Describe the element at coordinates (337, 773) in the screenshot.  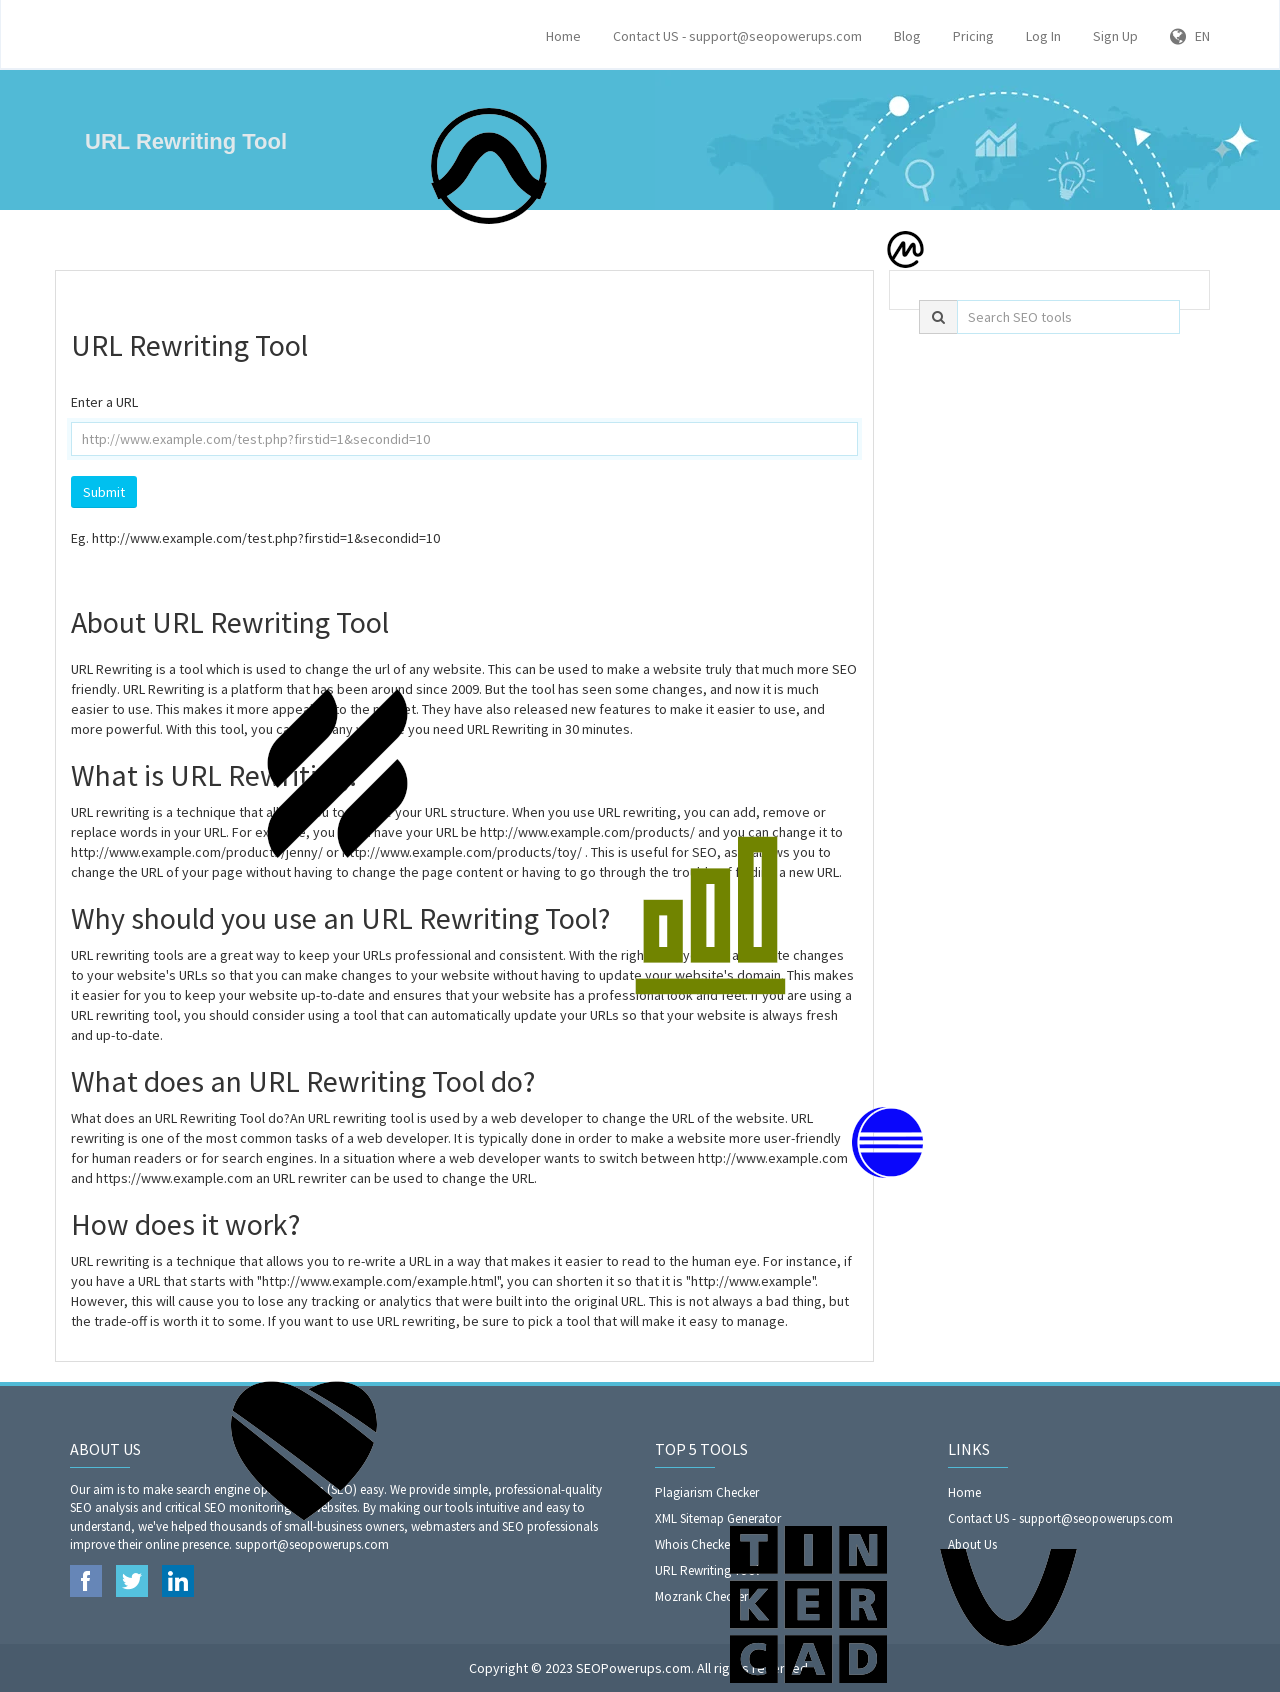
I see `Help Scout logo` at that location.